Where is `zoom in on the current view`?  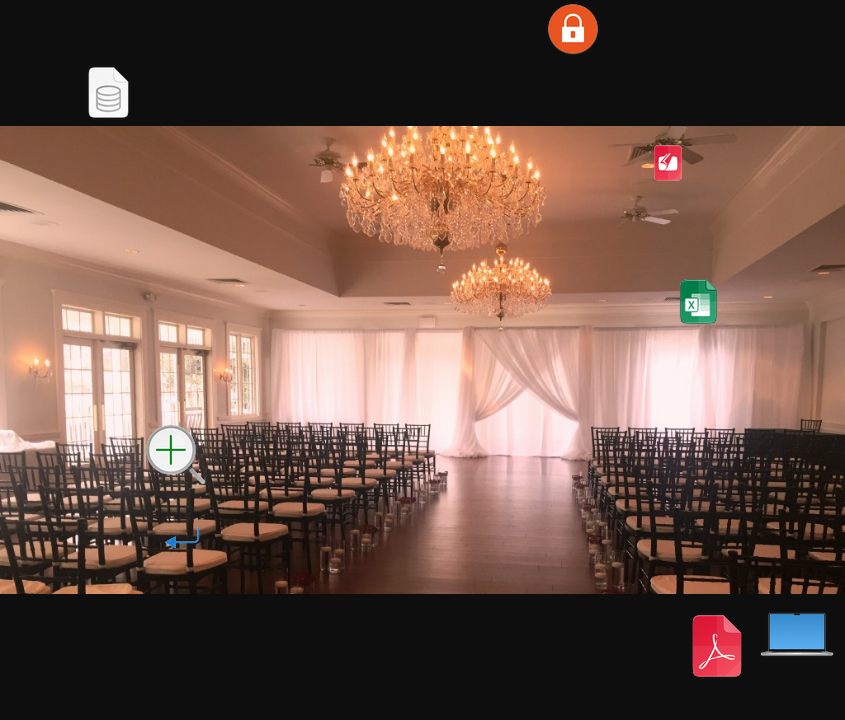 zoom in on the current view is located at coordinates (175, 454).